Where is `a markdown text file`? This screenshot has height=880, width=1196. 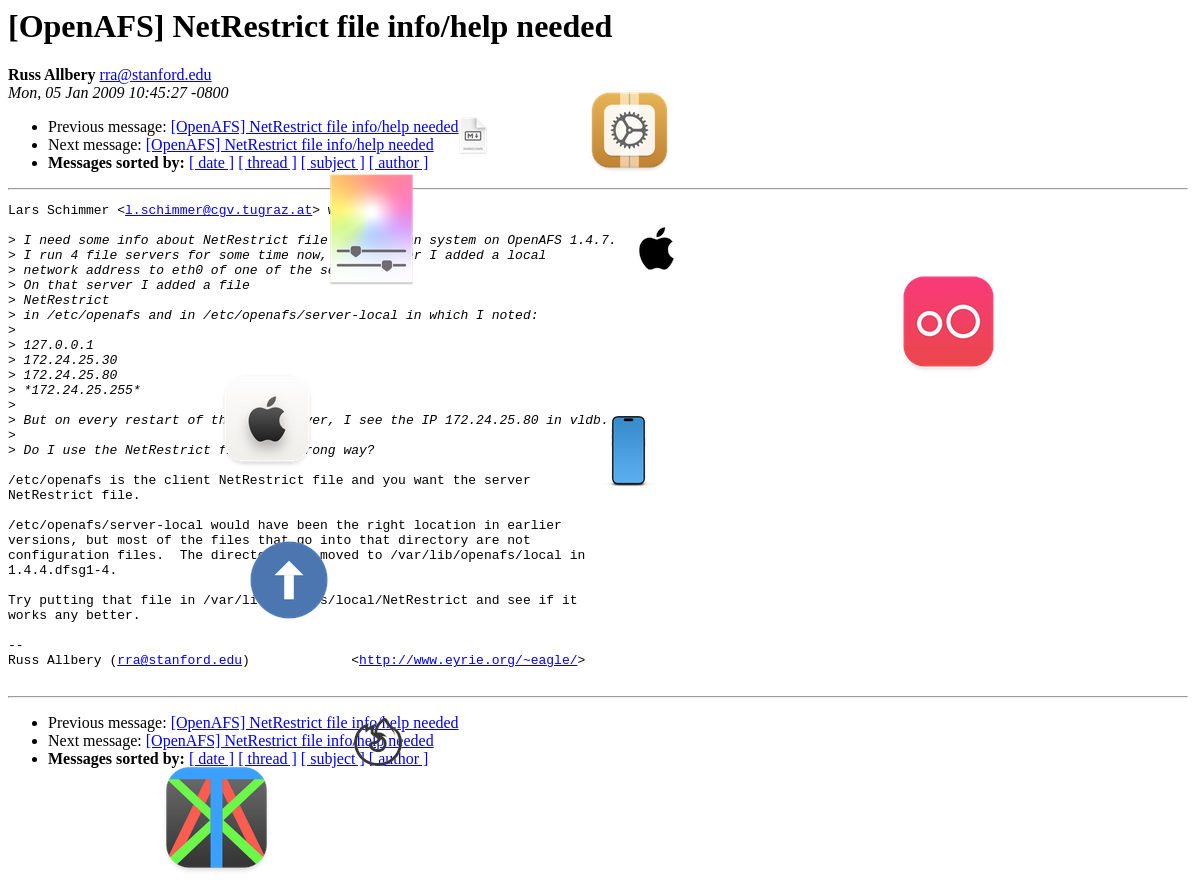
a markdown text file is located at coordinates (473, 136).